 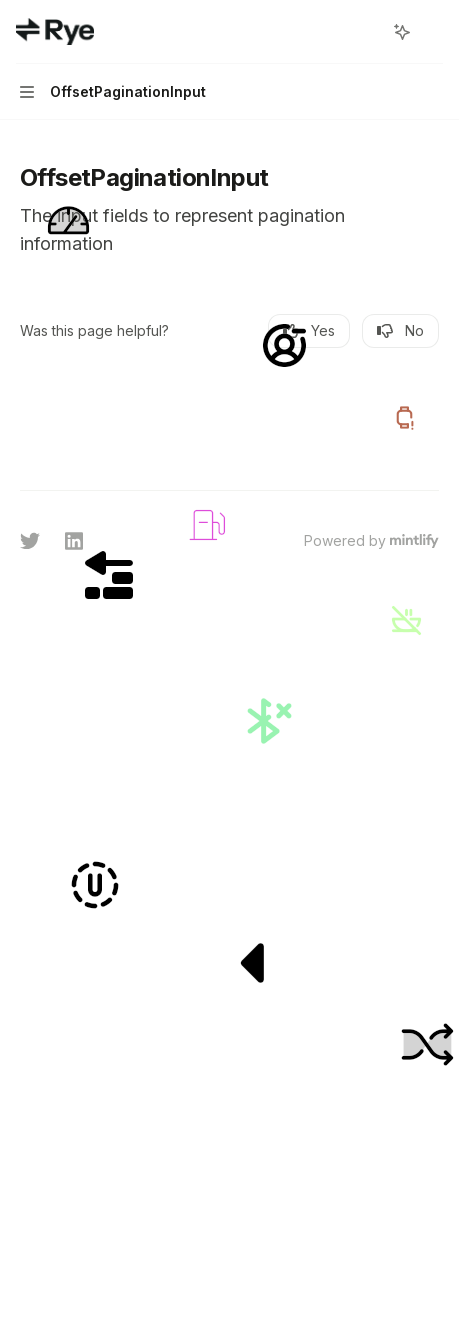 What do you see at coordinates (206, 525) in the screenshot?
I see `find nearby gas stations` at bounding box center [206, 525].